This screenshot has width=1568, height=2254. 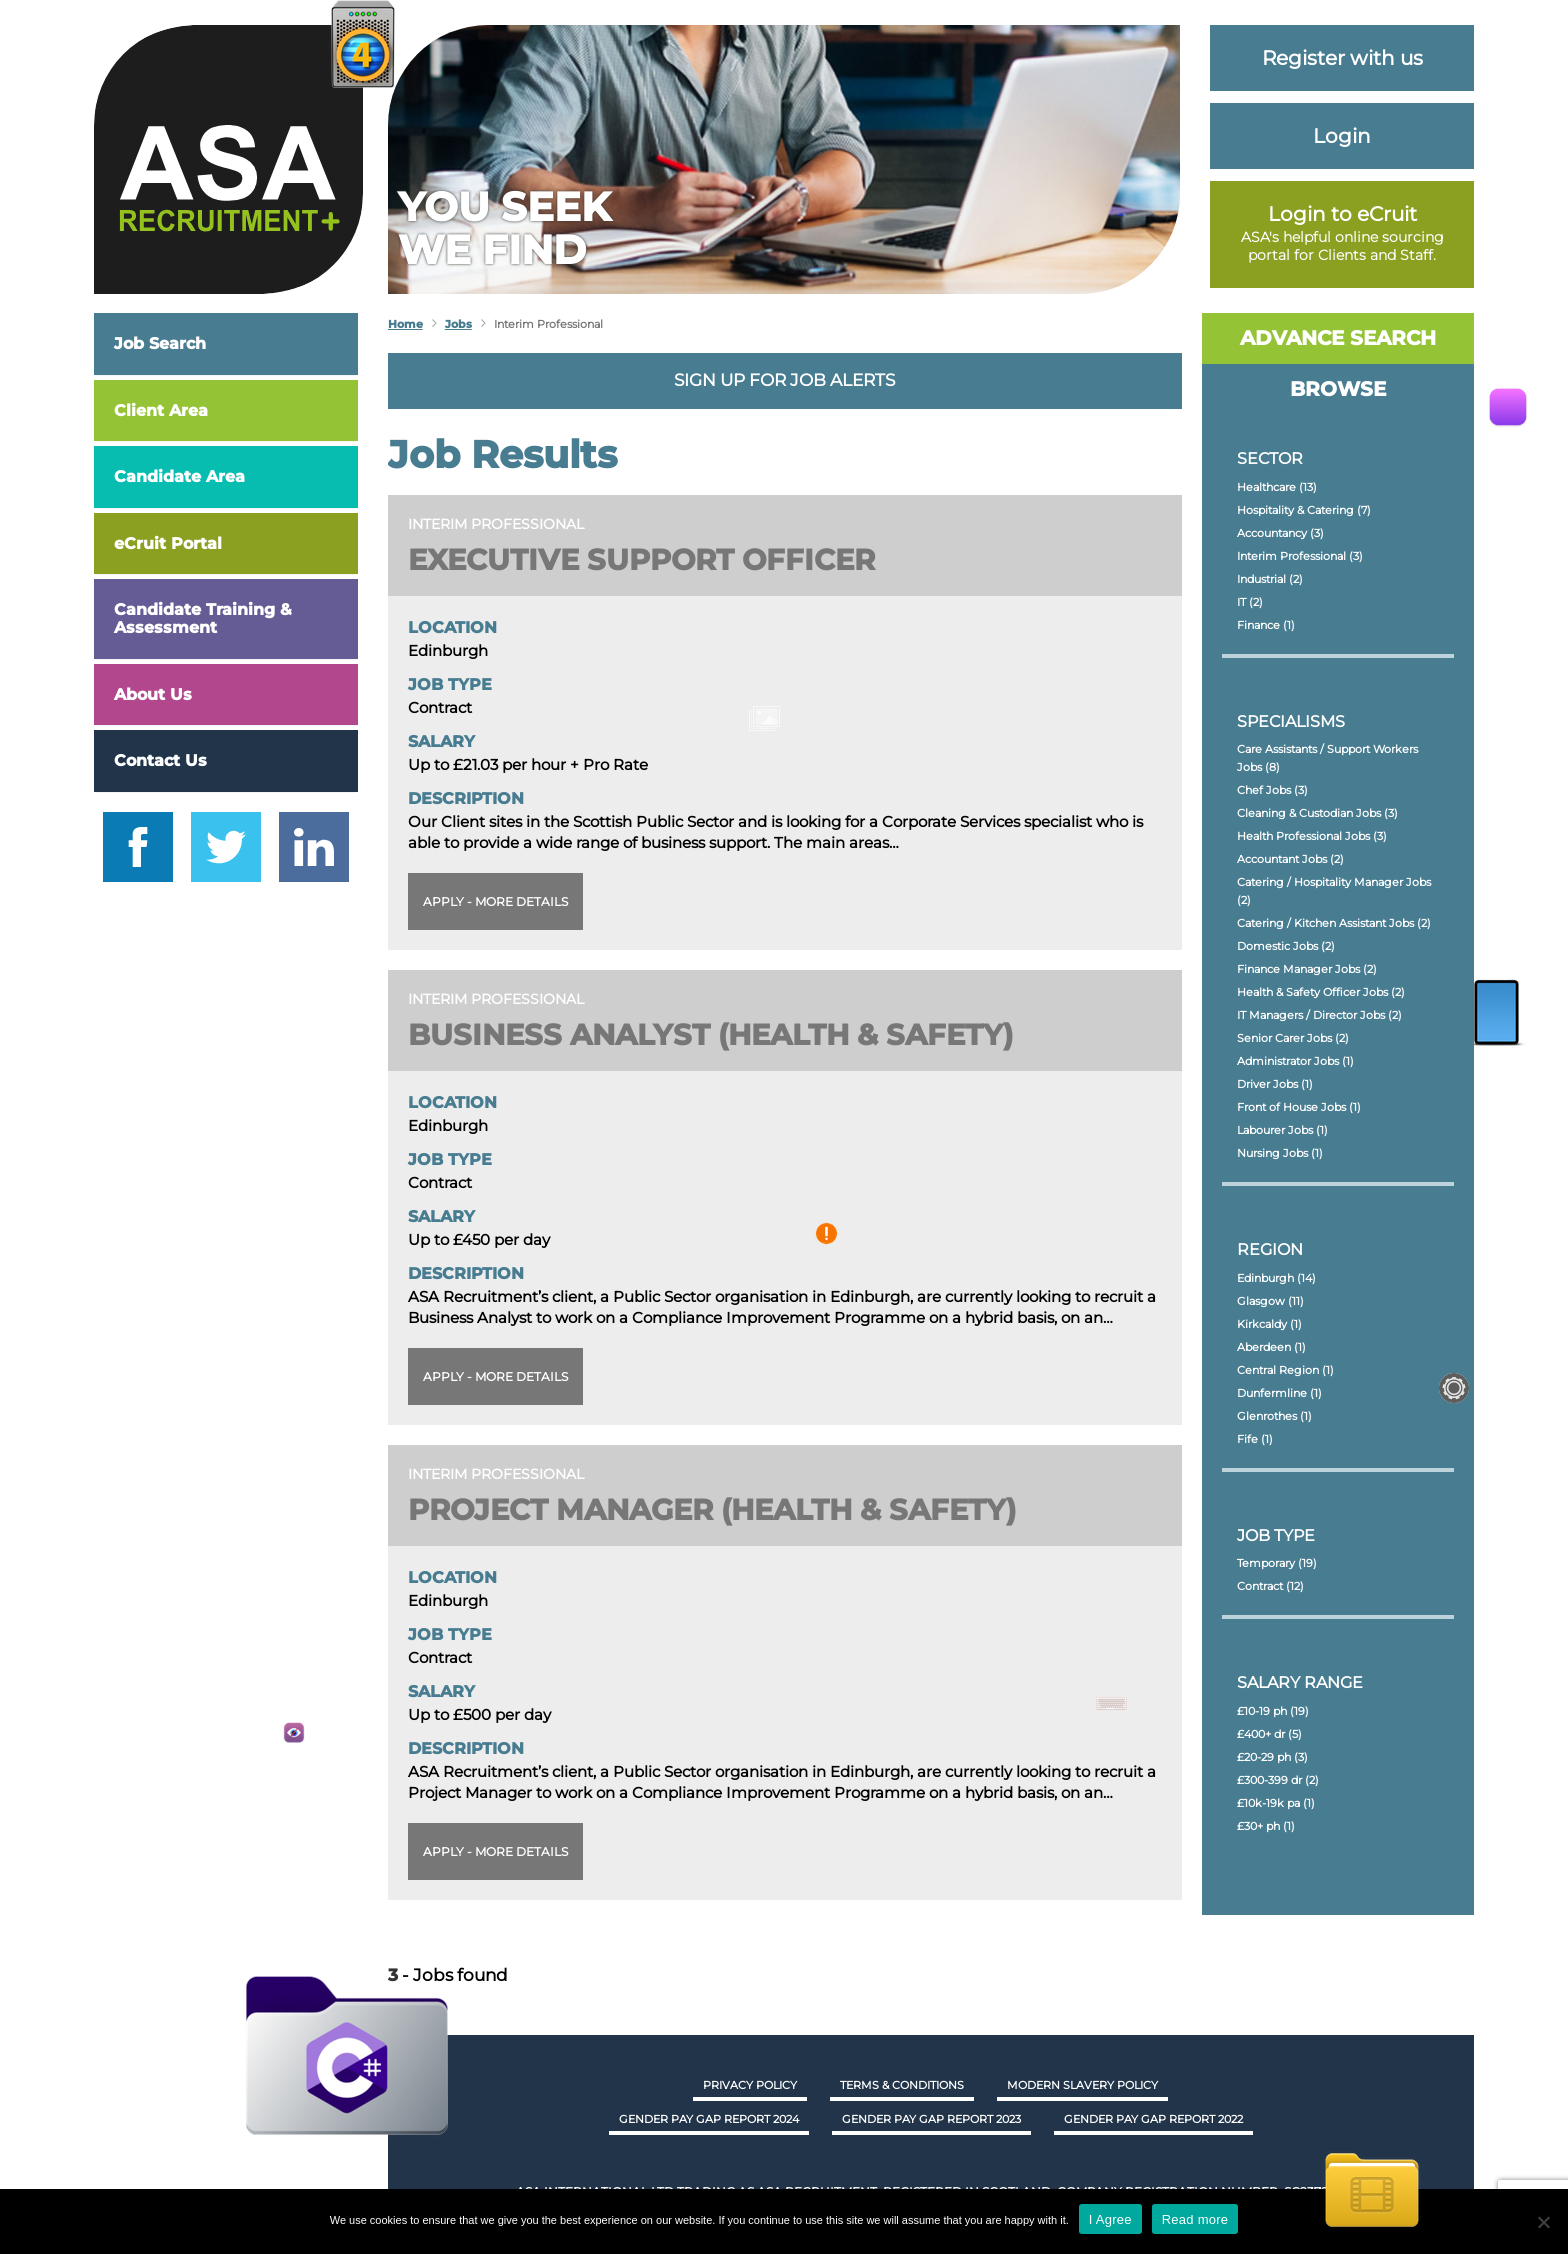 What do you see at coordinates (1372, 2190) in the screenshot?
I see `open your videos folder` at bounding box center [1372, 2190].